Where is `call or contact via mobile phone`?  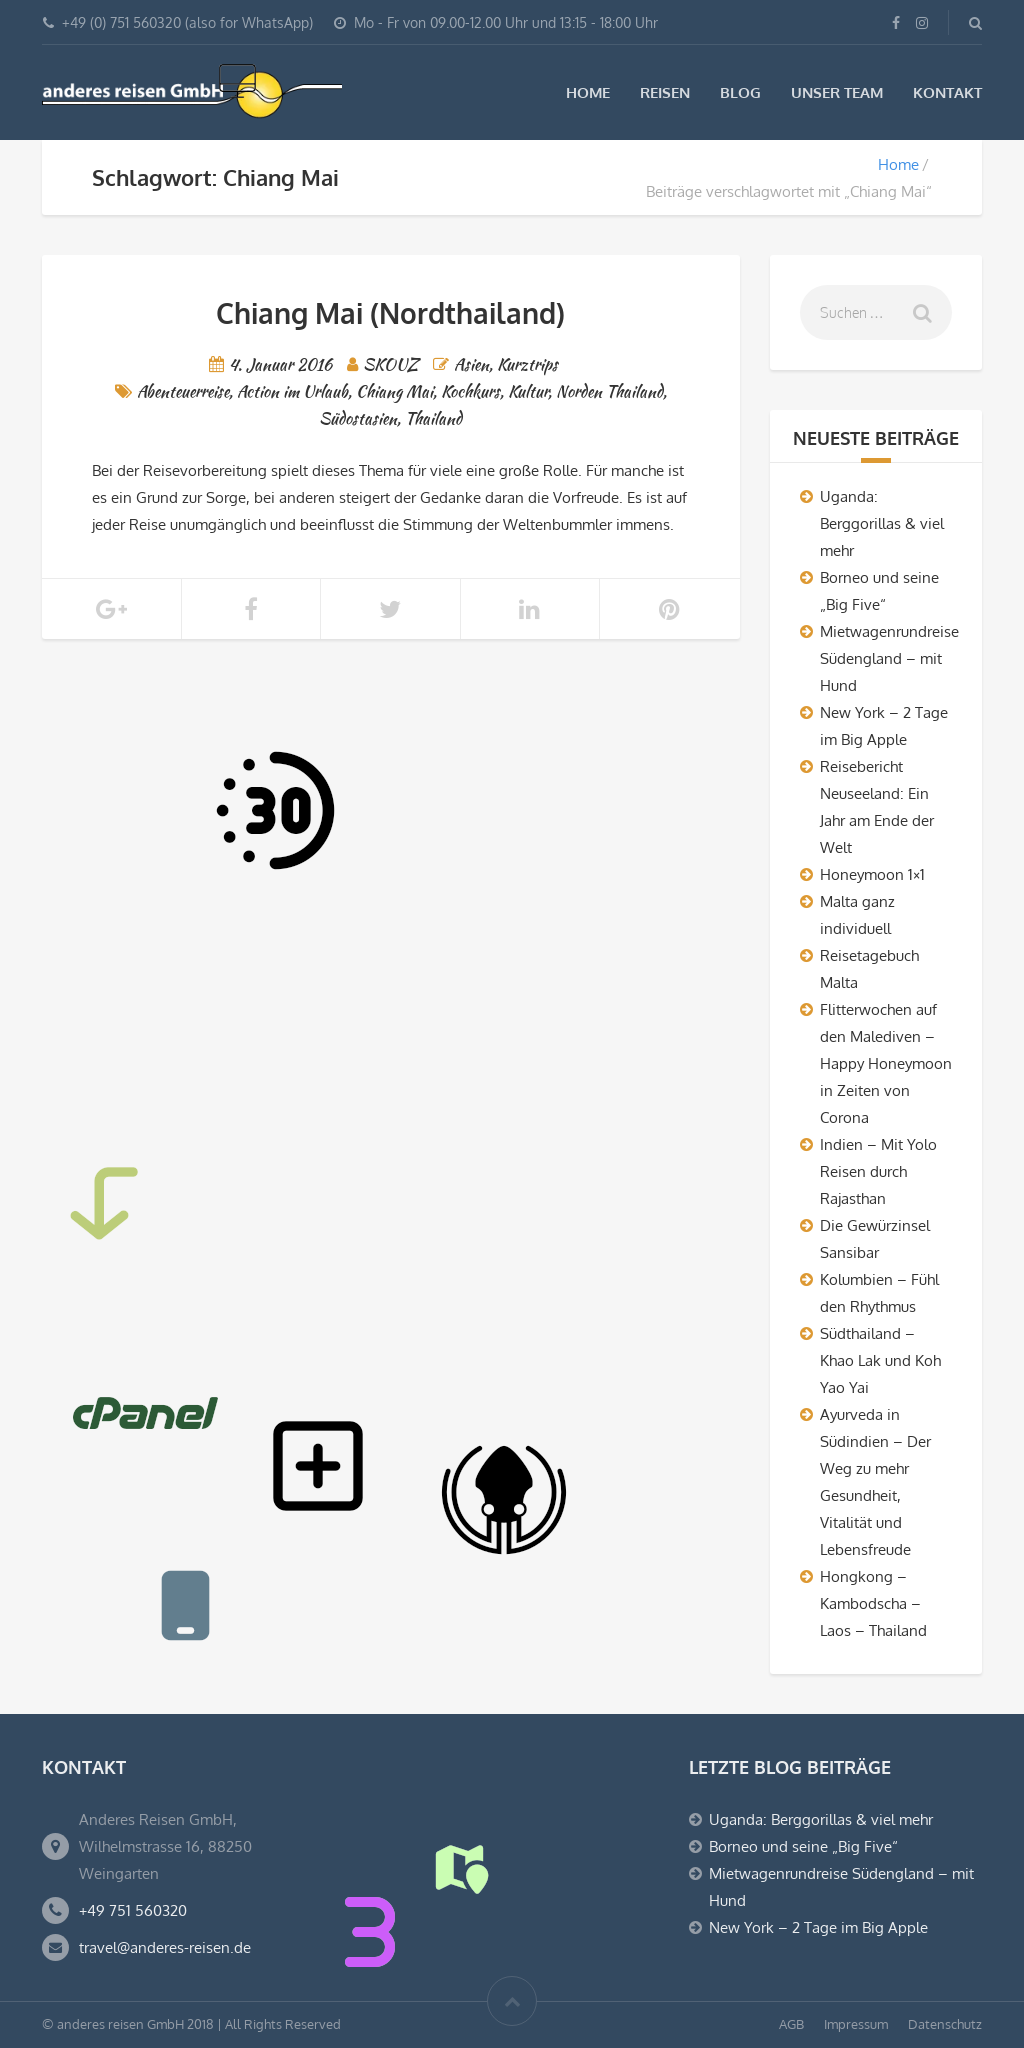
call or contact via mobile phone is located at coordinates (185, 1605).